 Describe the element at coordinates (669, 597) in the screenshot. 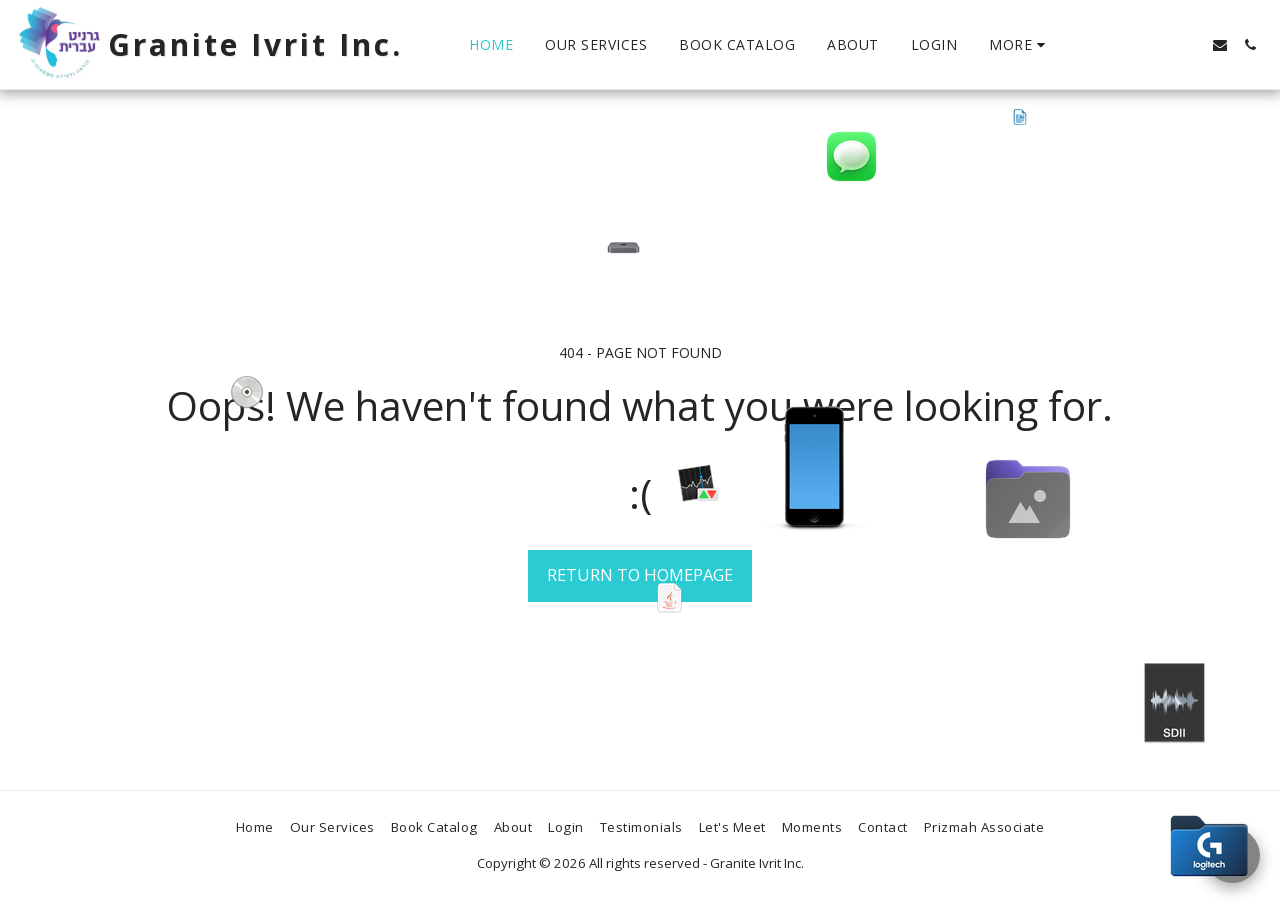

I see `a java source code file` at that location.